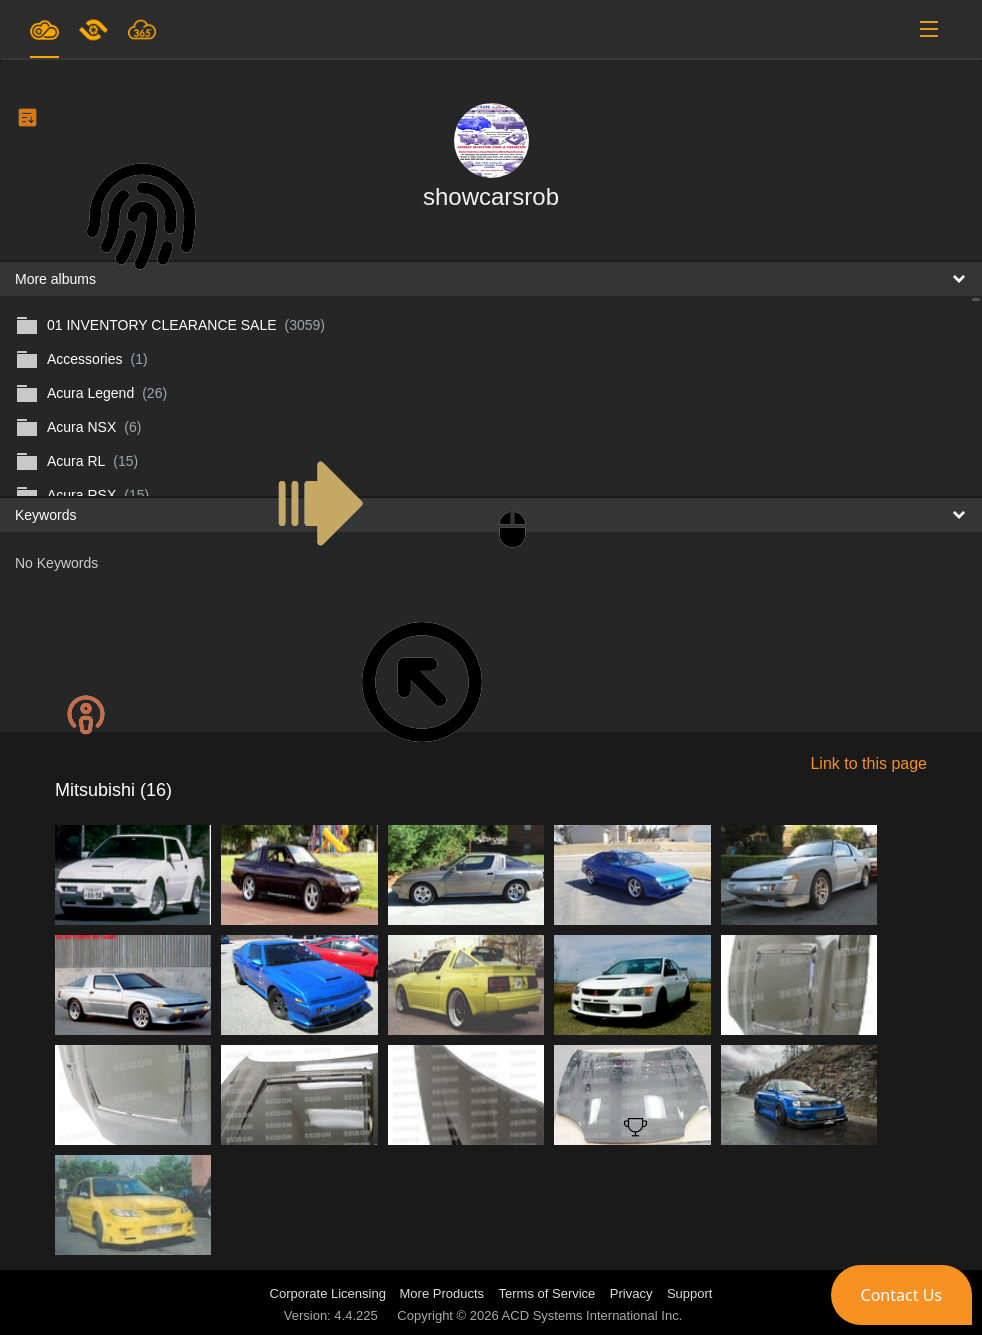  Describe the element at coordinates (86, 714) in the screenshot. I see `open apple podcasts app` at that location.